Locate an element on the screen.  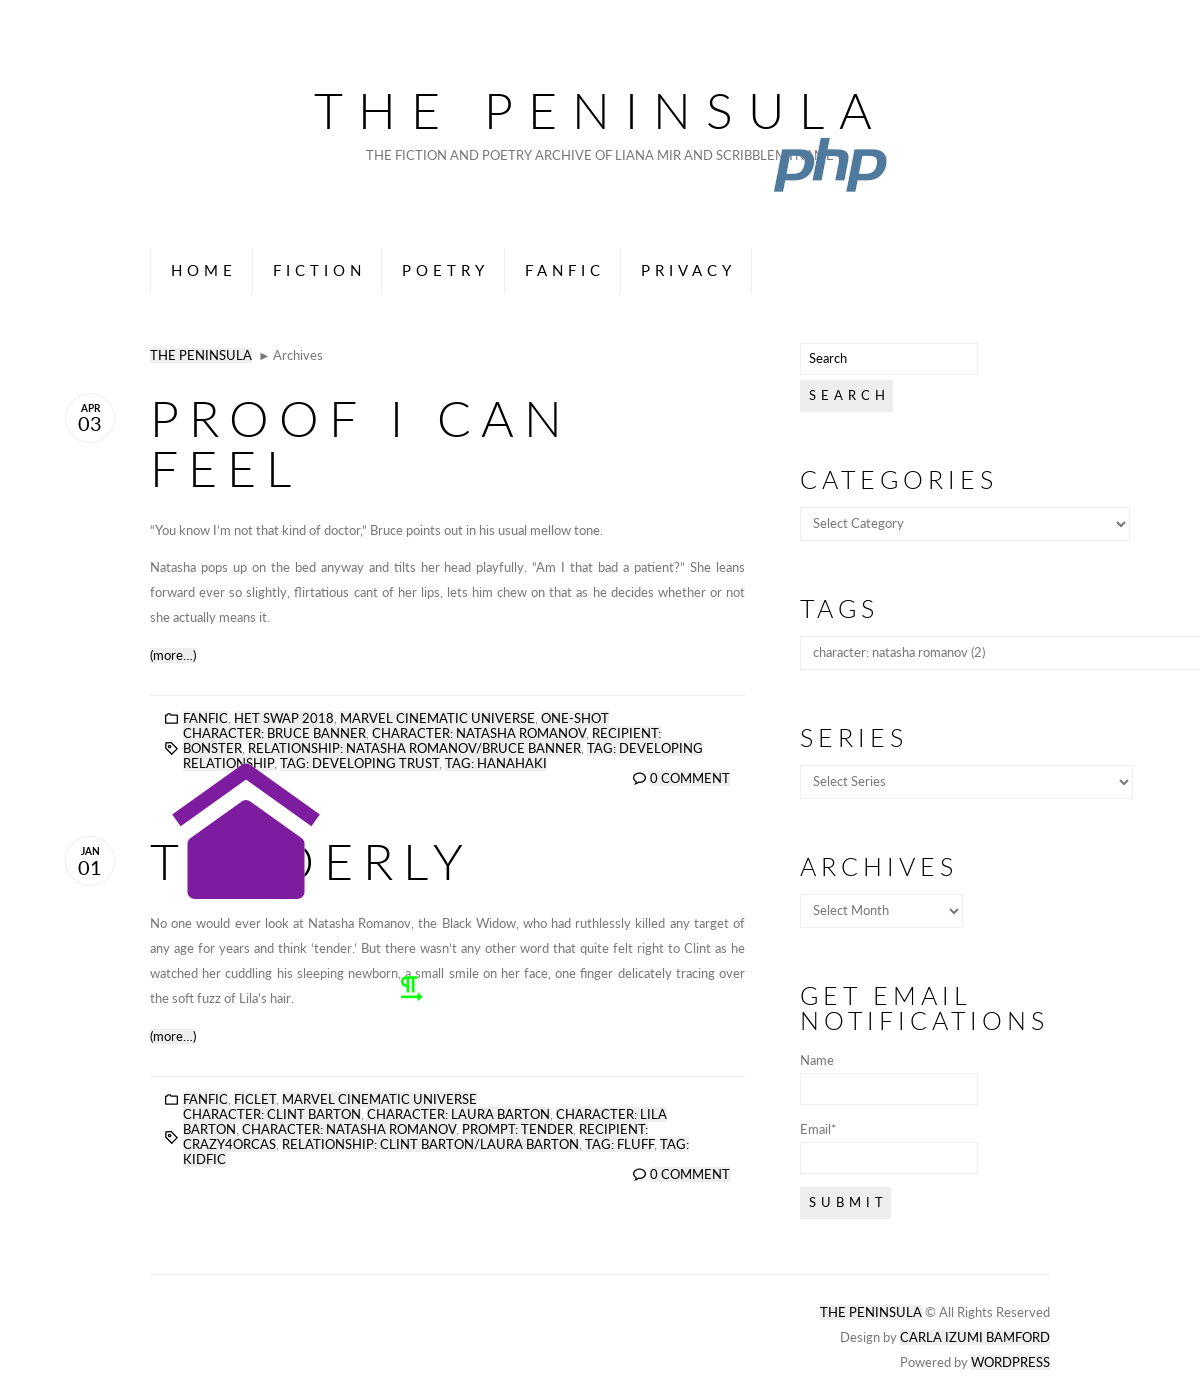
navigate to home screen is located at coordinates (246, 833).